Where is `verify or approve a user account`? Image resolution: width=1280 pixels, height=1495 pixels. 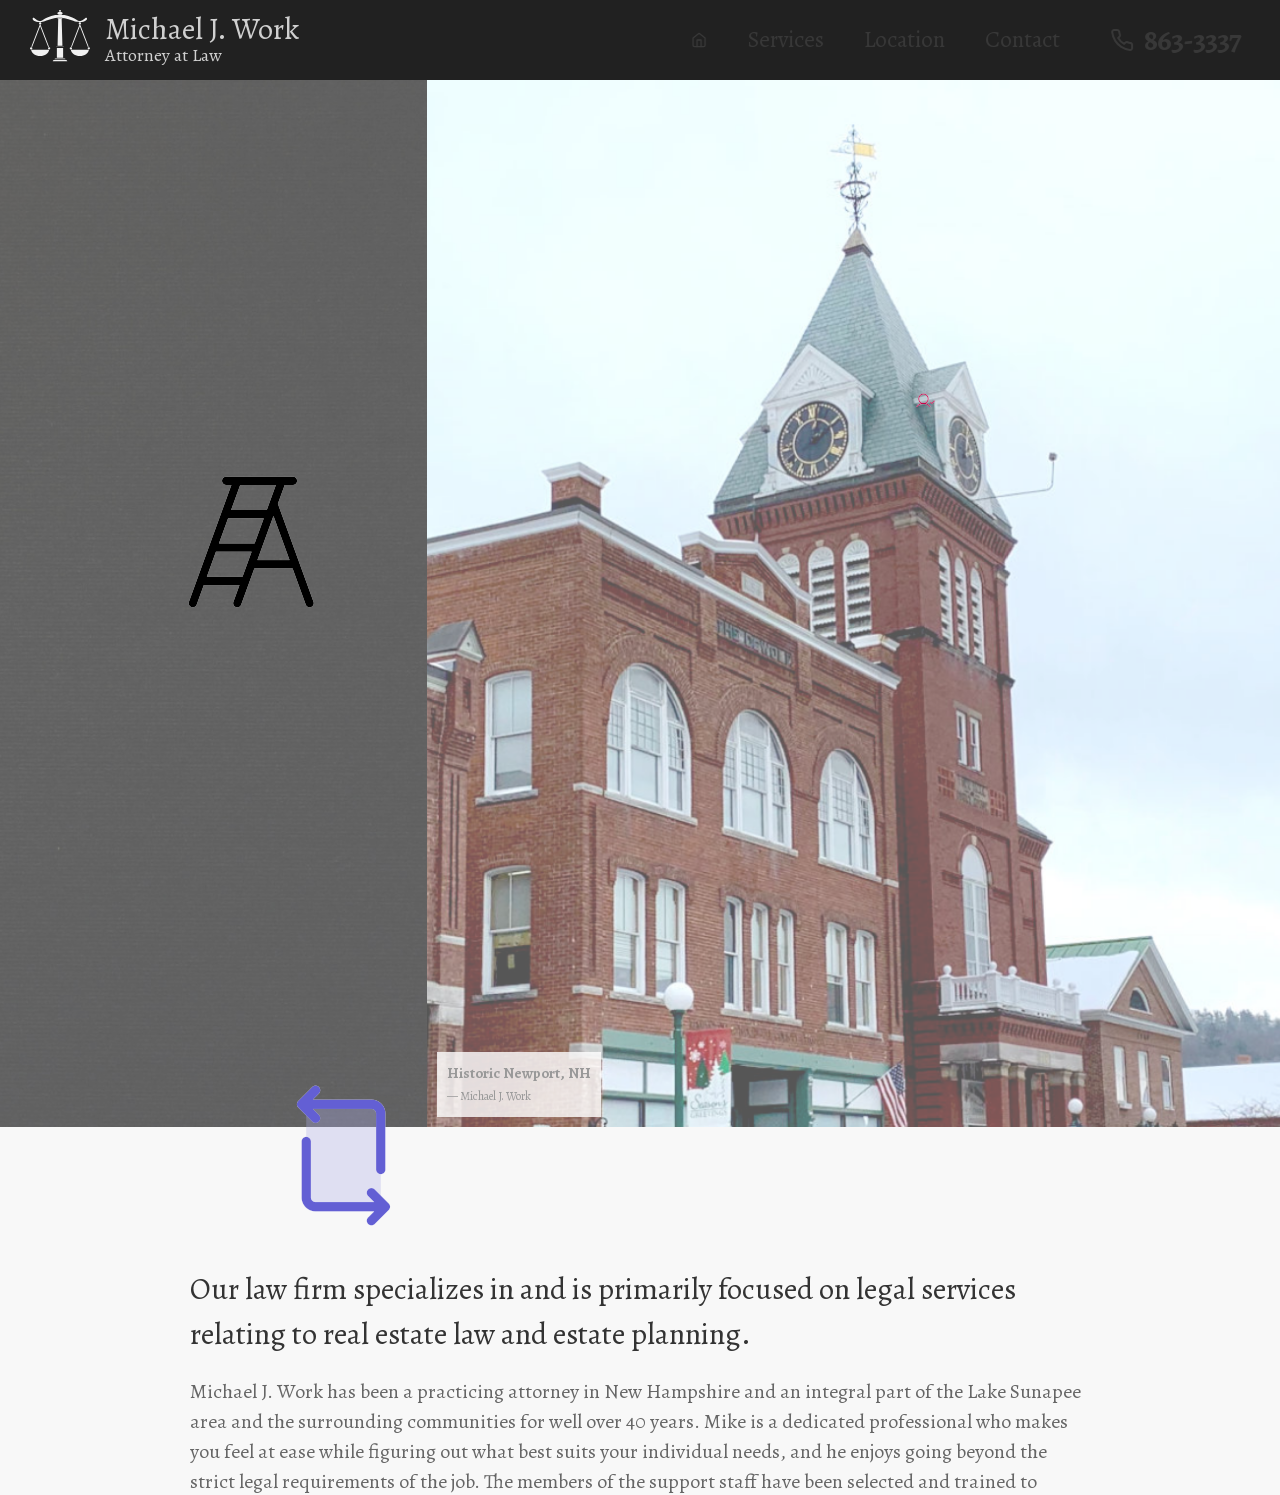 verify or approve a user account is located at coordinates (925, 401).